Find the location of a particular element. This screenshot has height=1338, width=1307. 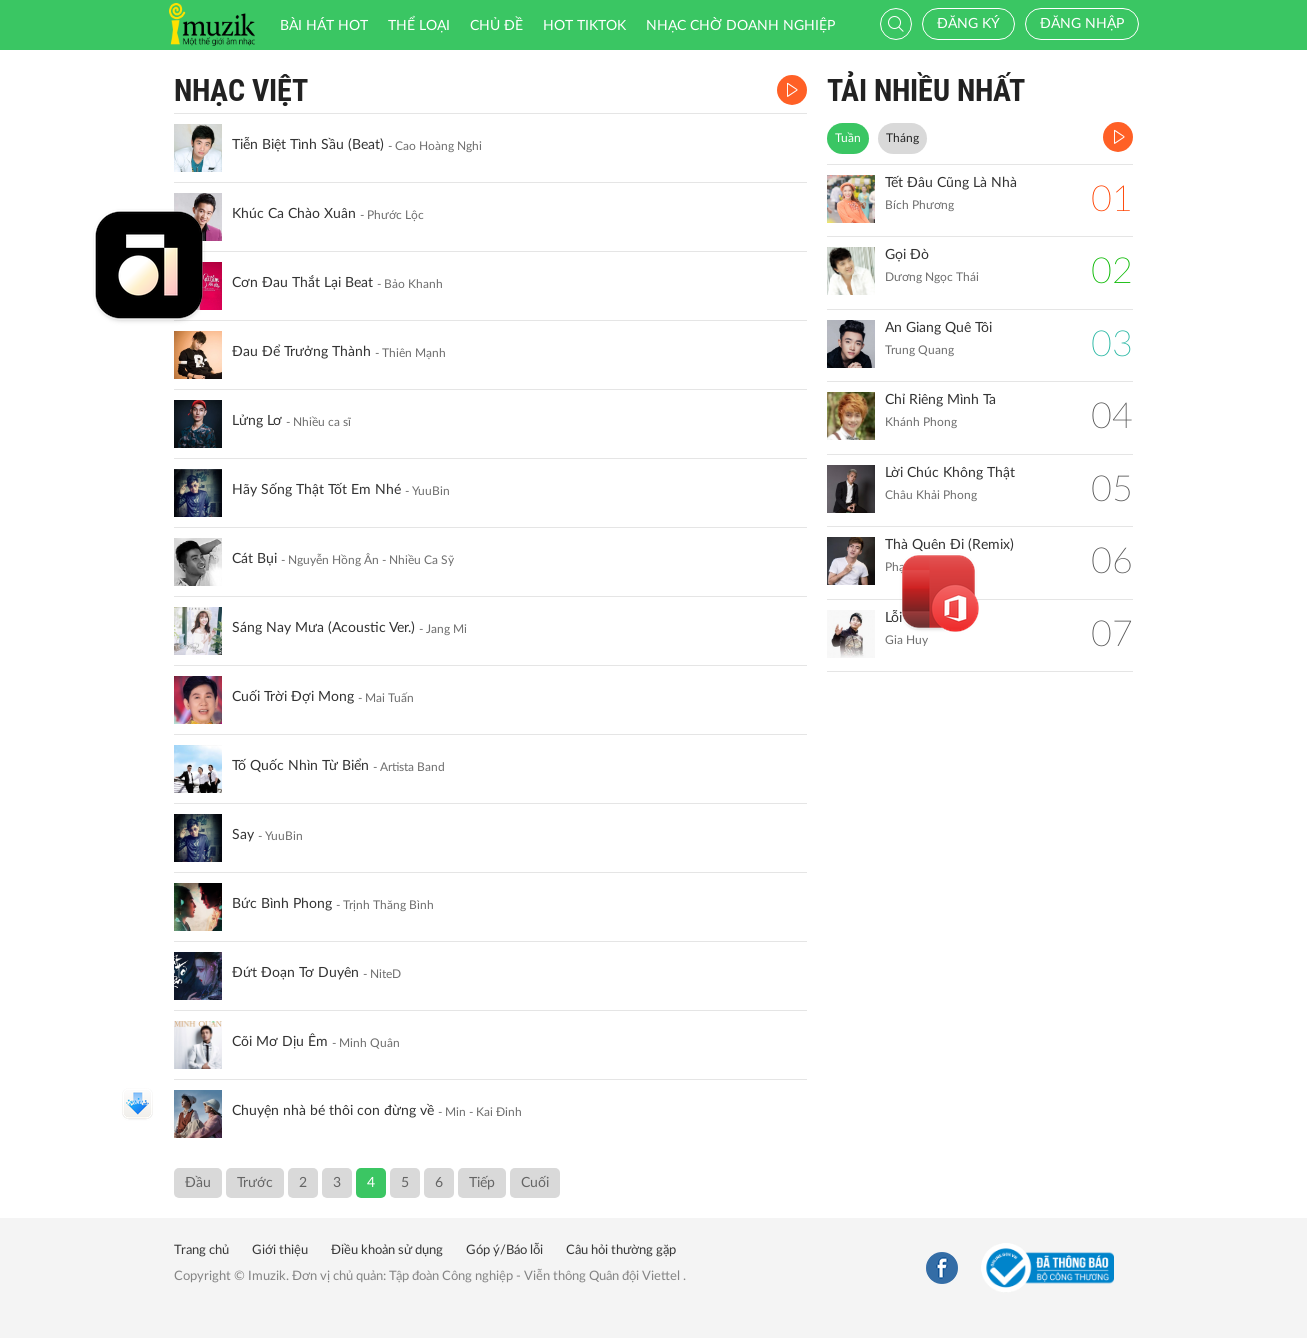

open ktorrent to manage torrent downloads is located at coordinates (137, 1103).